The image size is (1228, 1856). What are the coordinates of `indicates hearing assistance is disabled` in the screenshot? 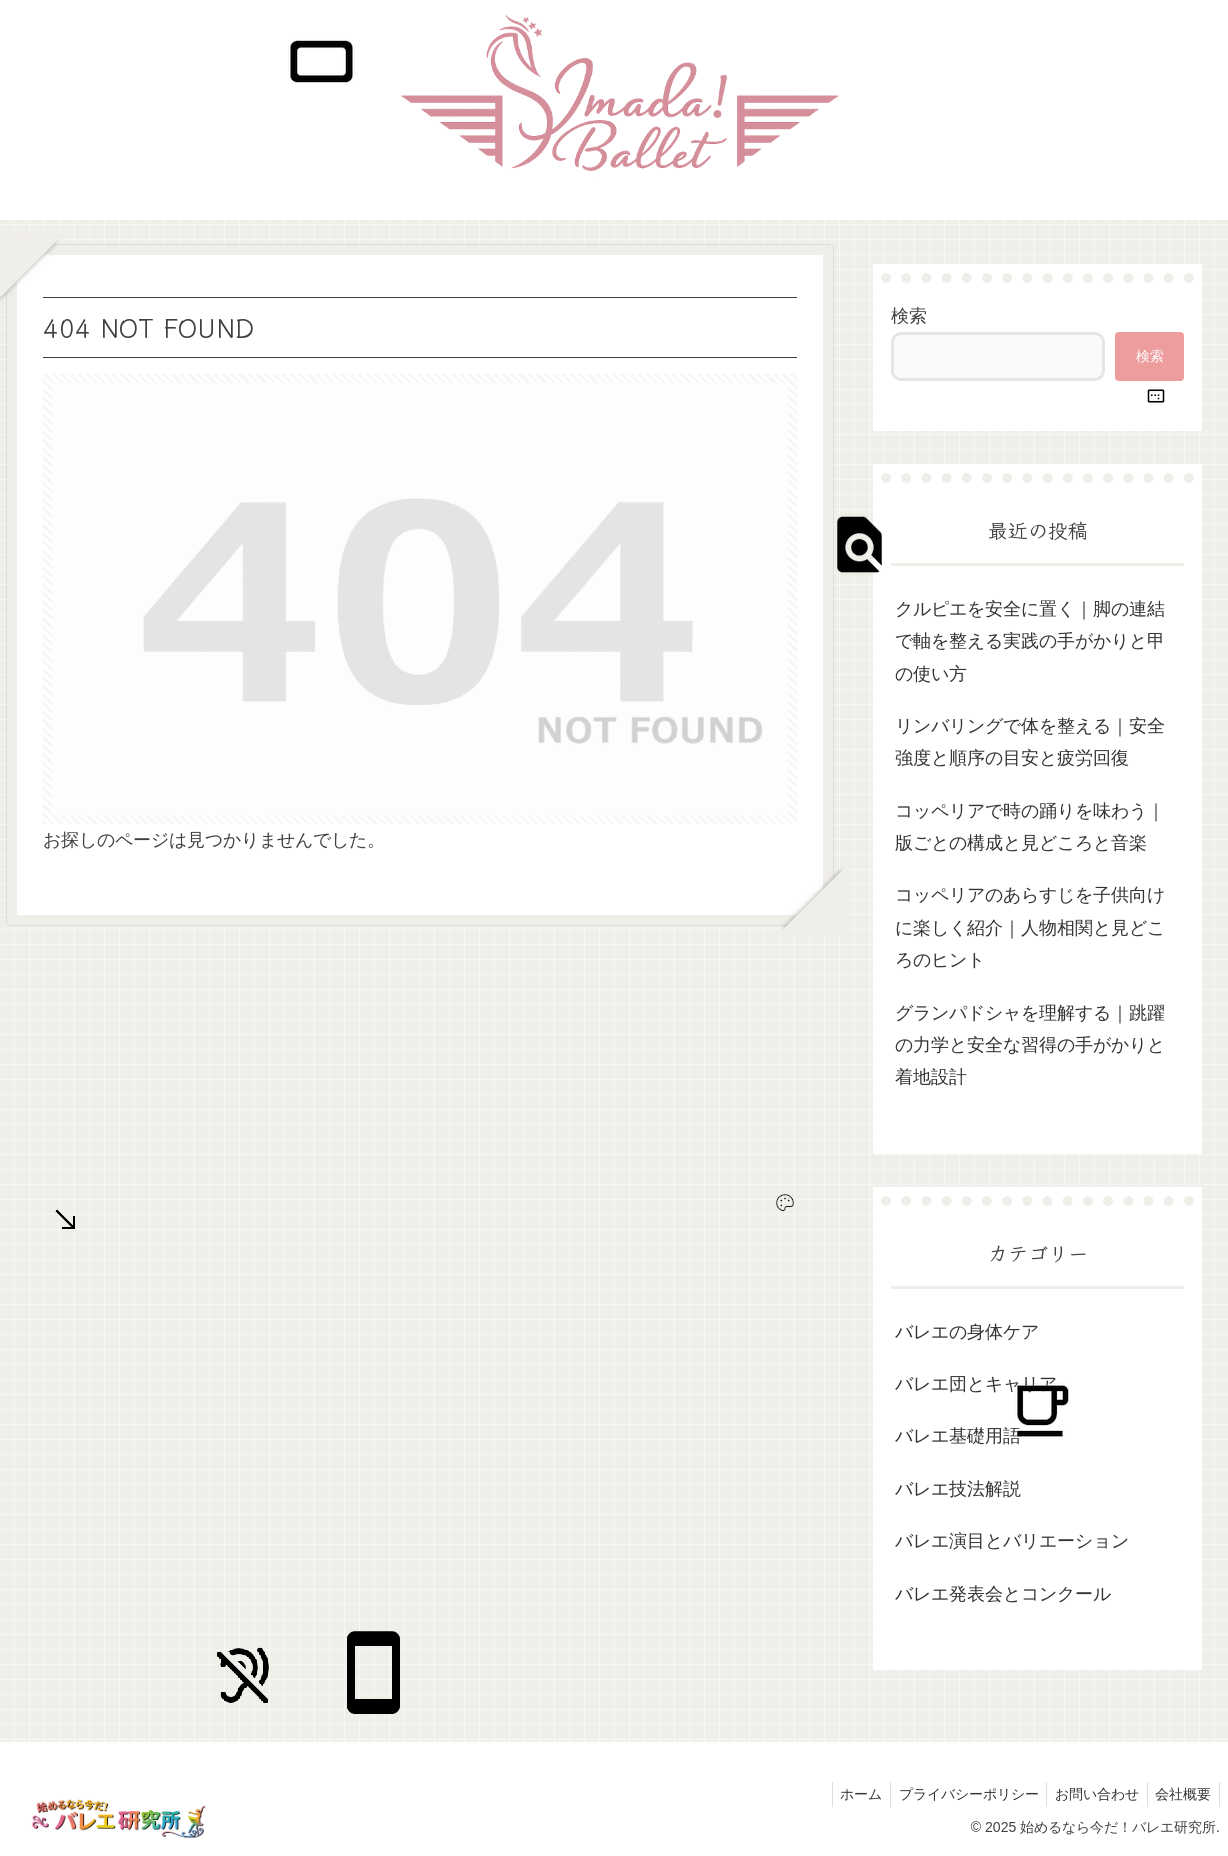 It's located at (244, 1675).